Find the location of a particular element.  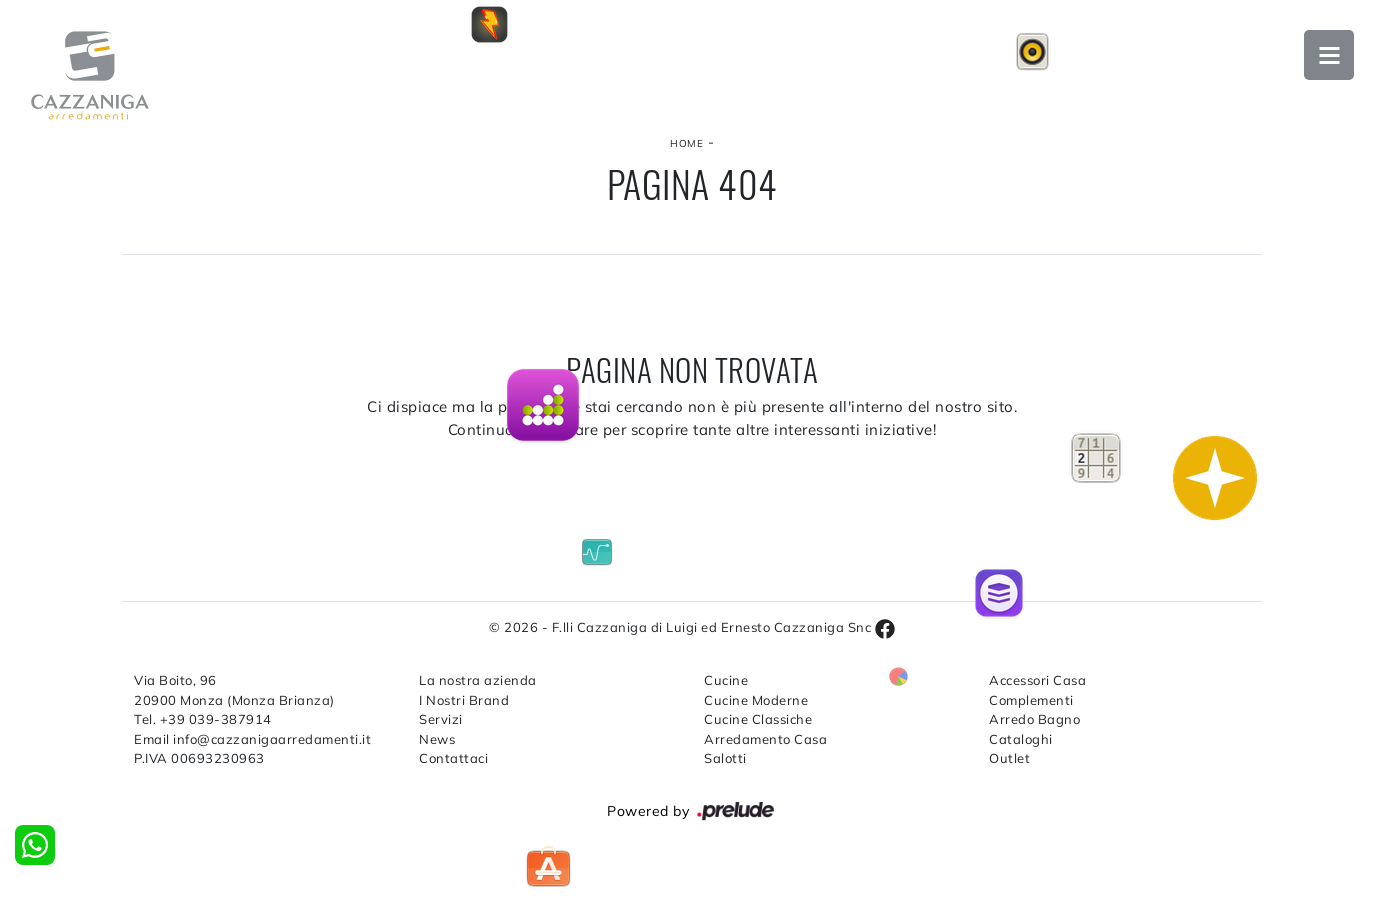

open Rhythmbox music player is located at coordinates (1032, 51).